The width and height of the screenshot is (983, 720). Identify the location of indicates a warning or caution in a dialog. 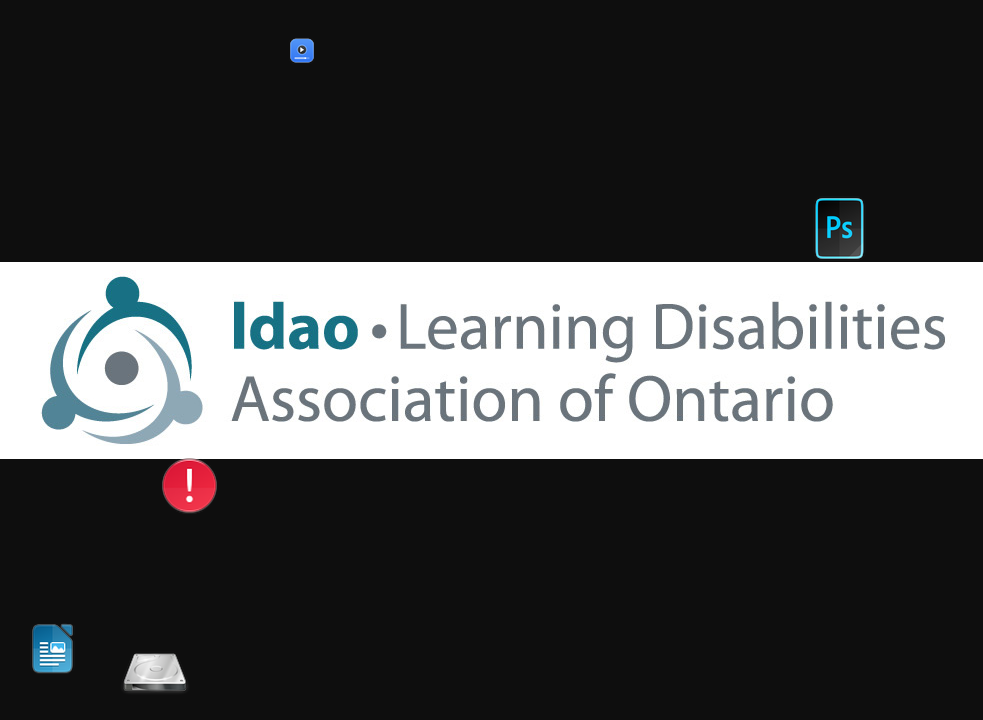
(189, 485).